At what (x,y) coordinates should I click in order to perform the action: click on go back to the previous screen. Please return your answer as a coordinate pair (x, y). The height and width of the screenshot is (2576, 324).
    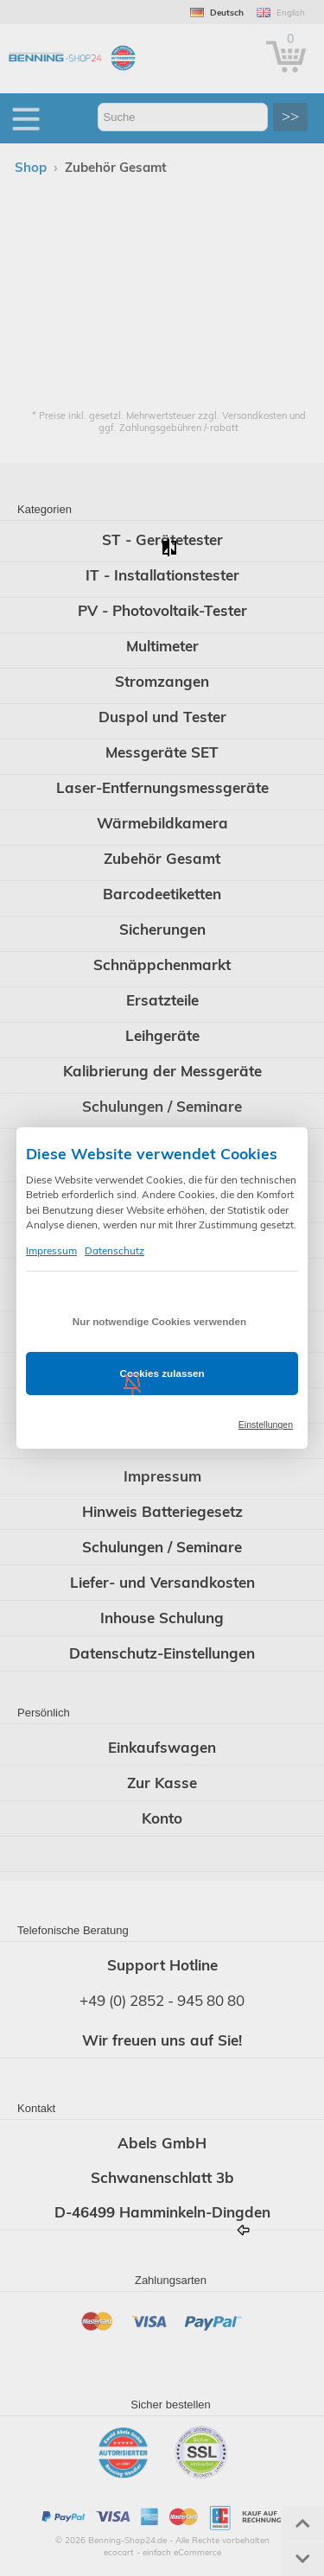
    Looking at the image, I should click on (243, 2230).